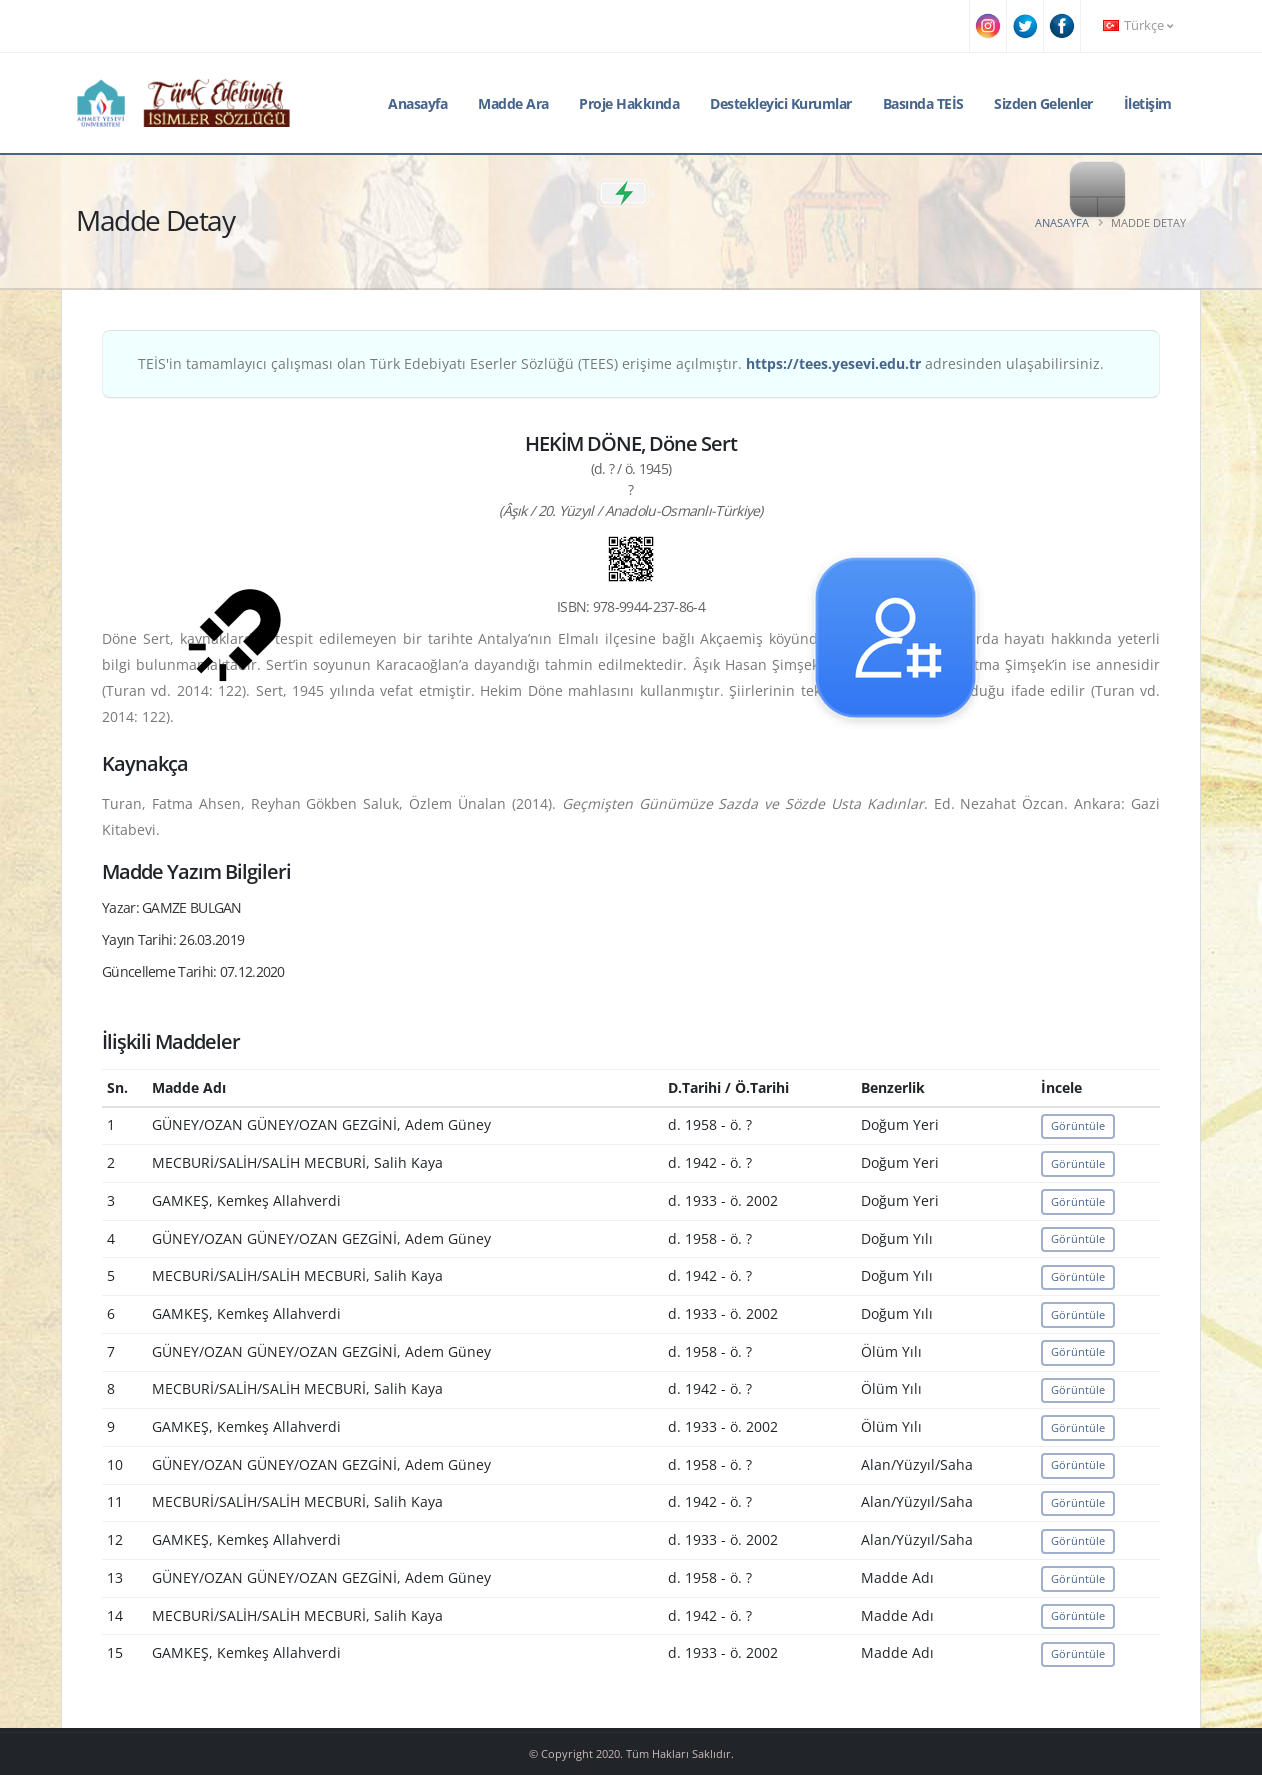 The width and height of the screenshot is (1262, 1775). Describe the element at coordinates (1097, 189) in the screenshot. I see `touchpad or trackpad input device settings` at that location.